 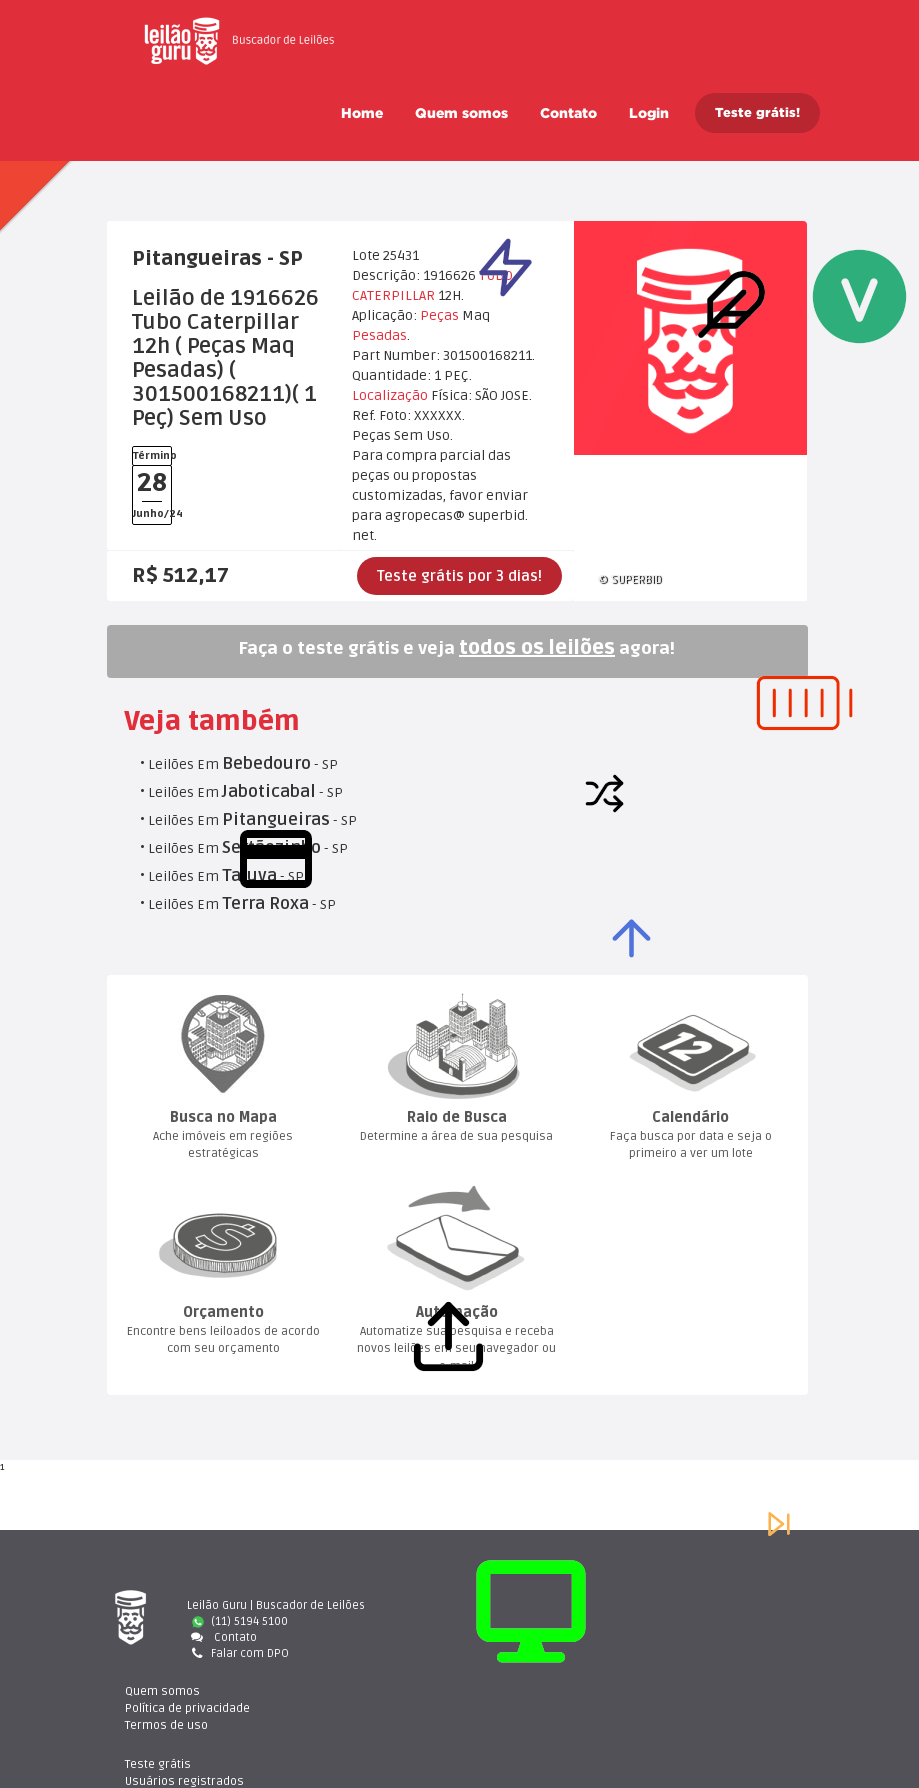 What do you see at coordinates (731, 304) in the screenshot?
I see `compose a new message or note` at bounding box center [731, 304].